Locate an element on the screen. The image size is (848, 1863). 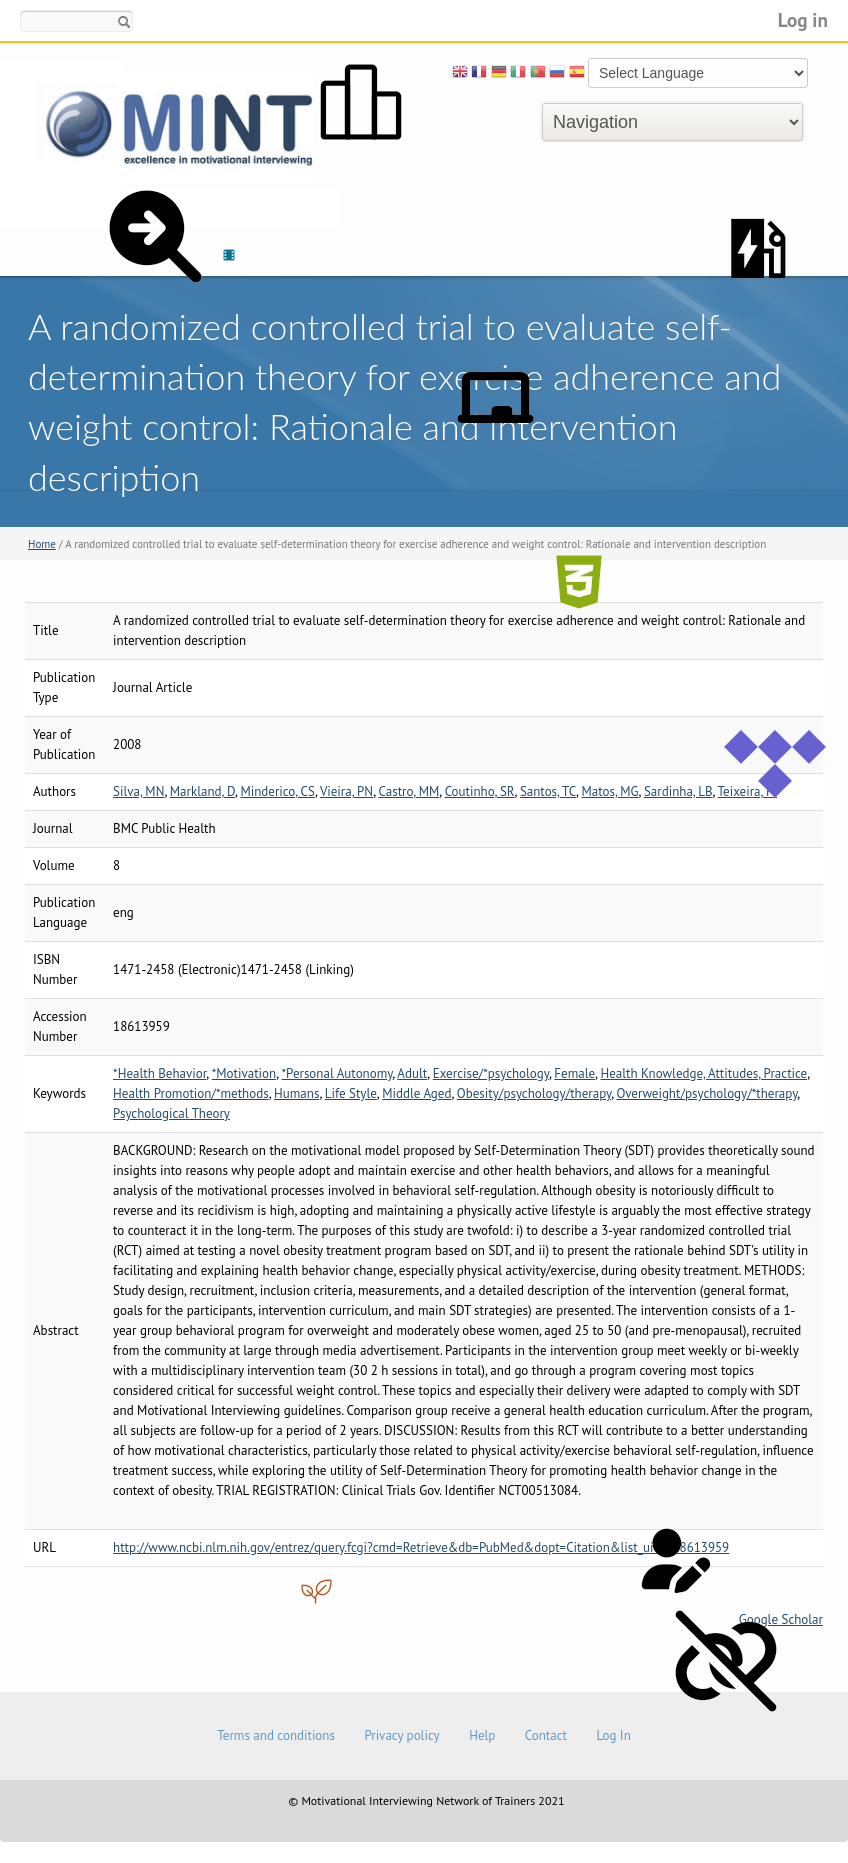
open tidal music streaming app is located at coordinates (775, 763).